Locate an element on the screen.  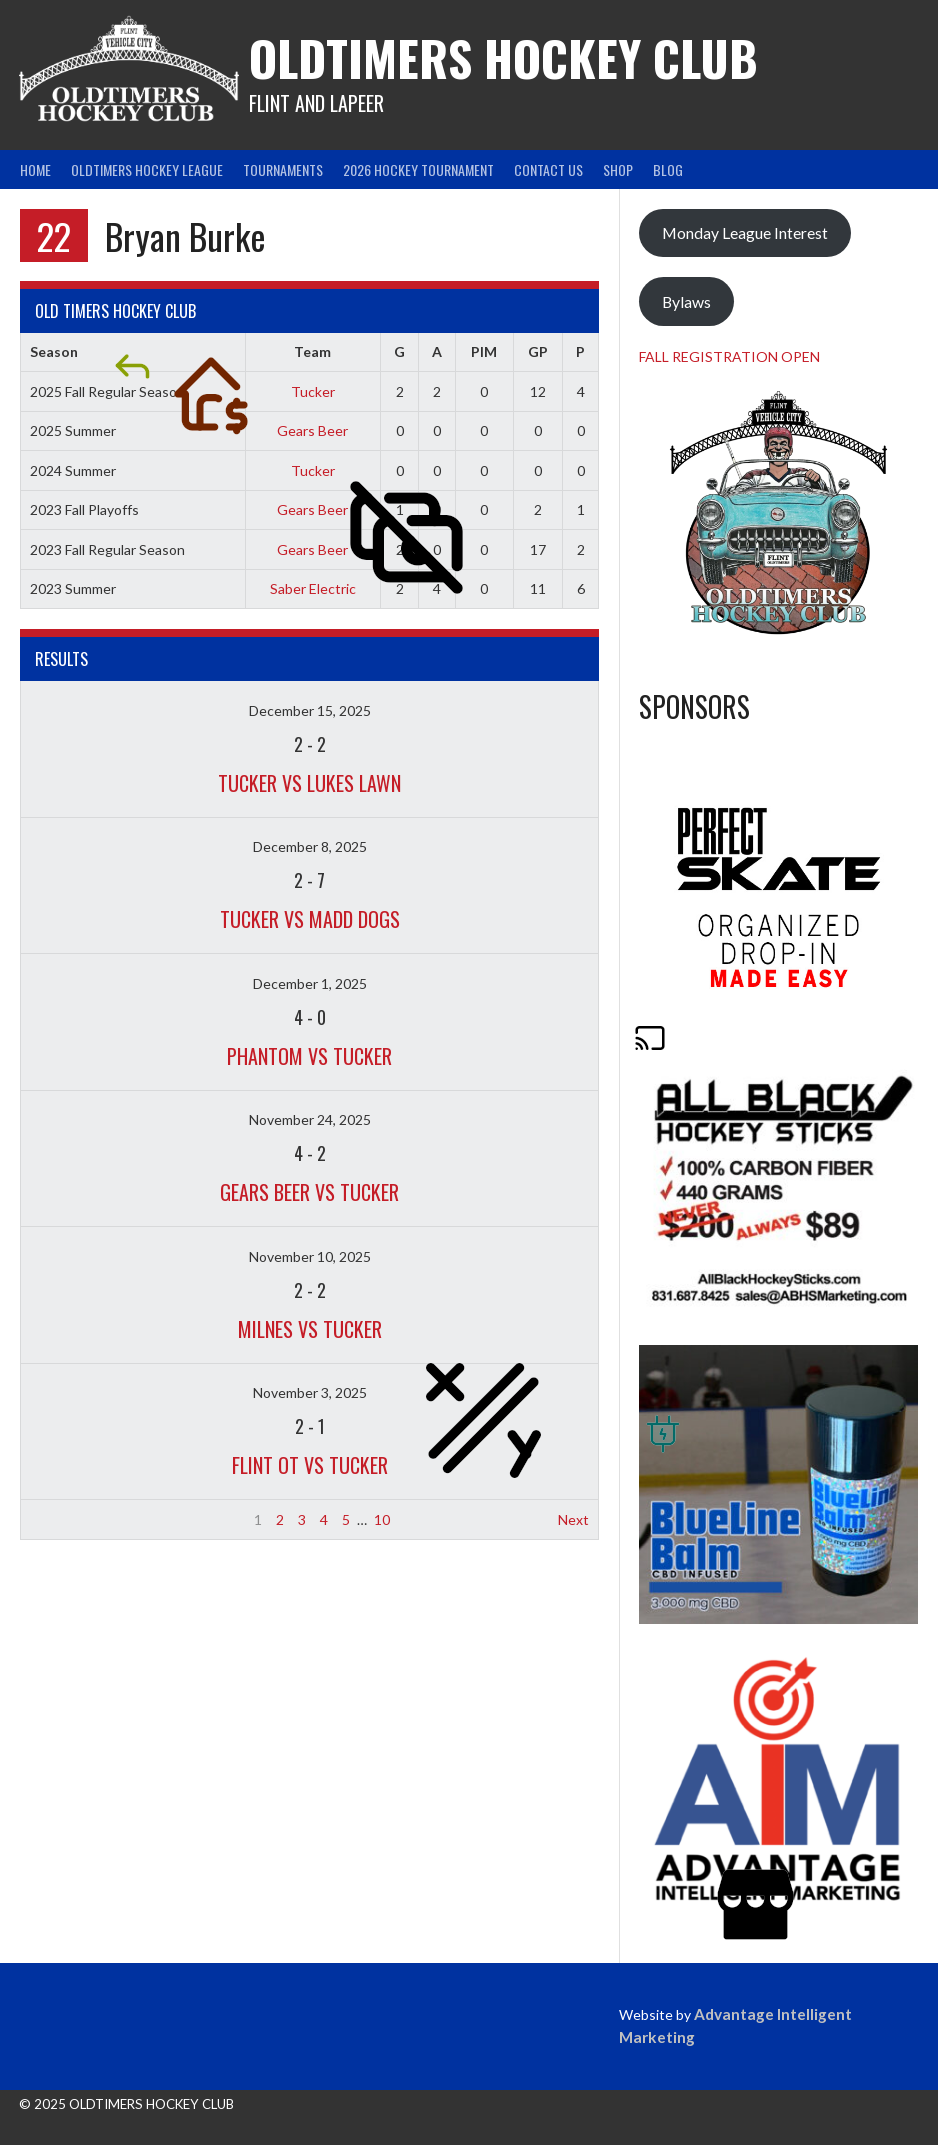
cast media to a nearby device is located at coordinates (650, 1038).